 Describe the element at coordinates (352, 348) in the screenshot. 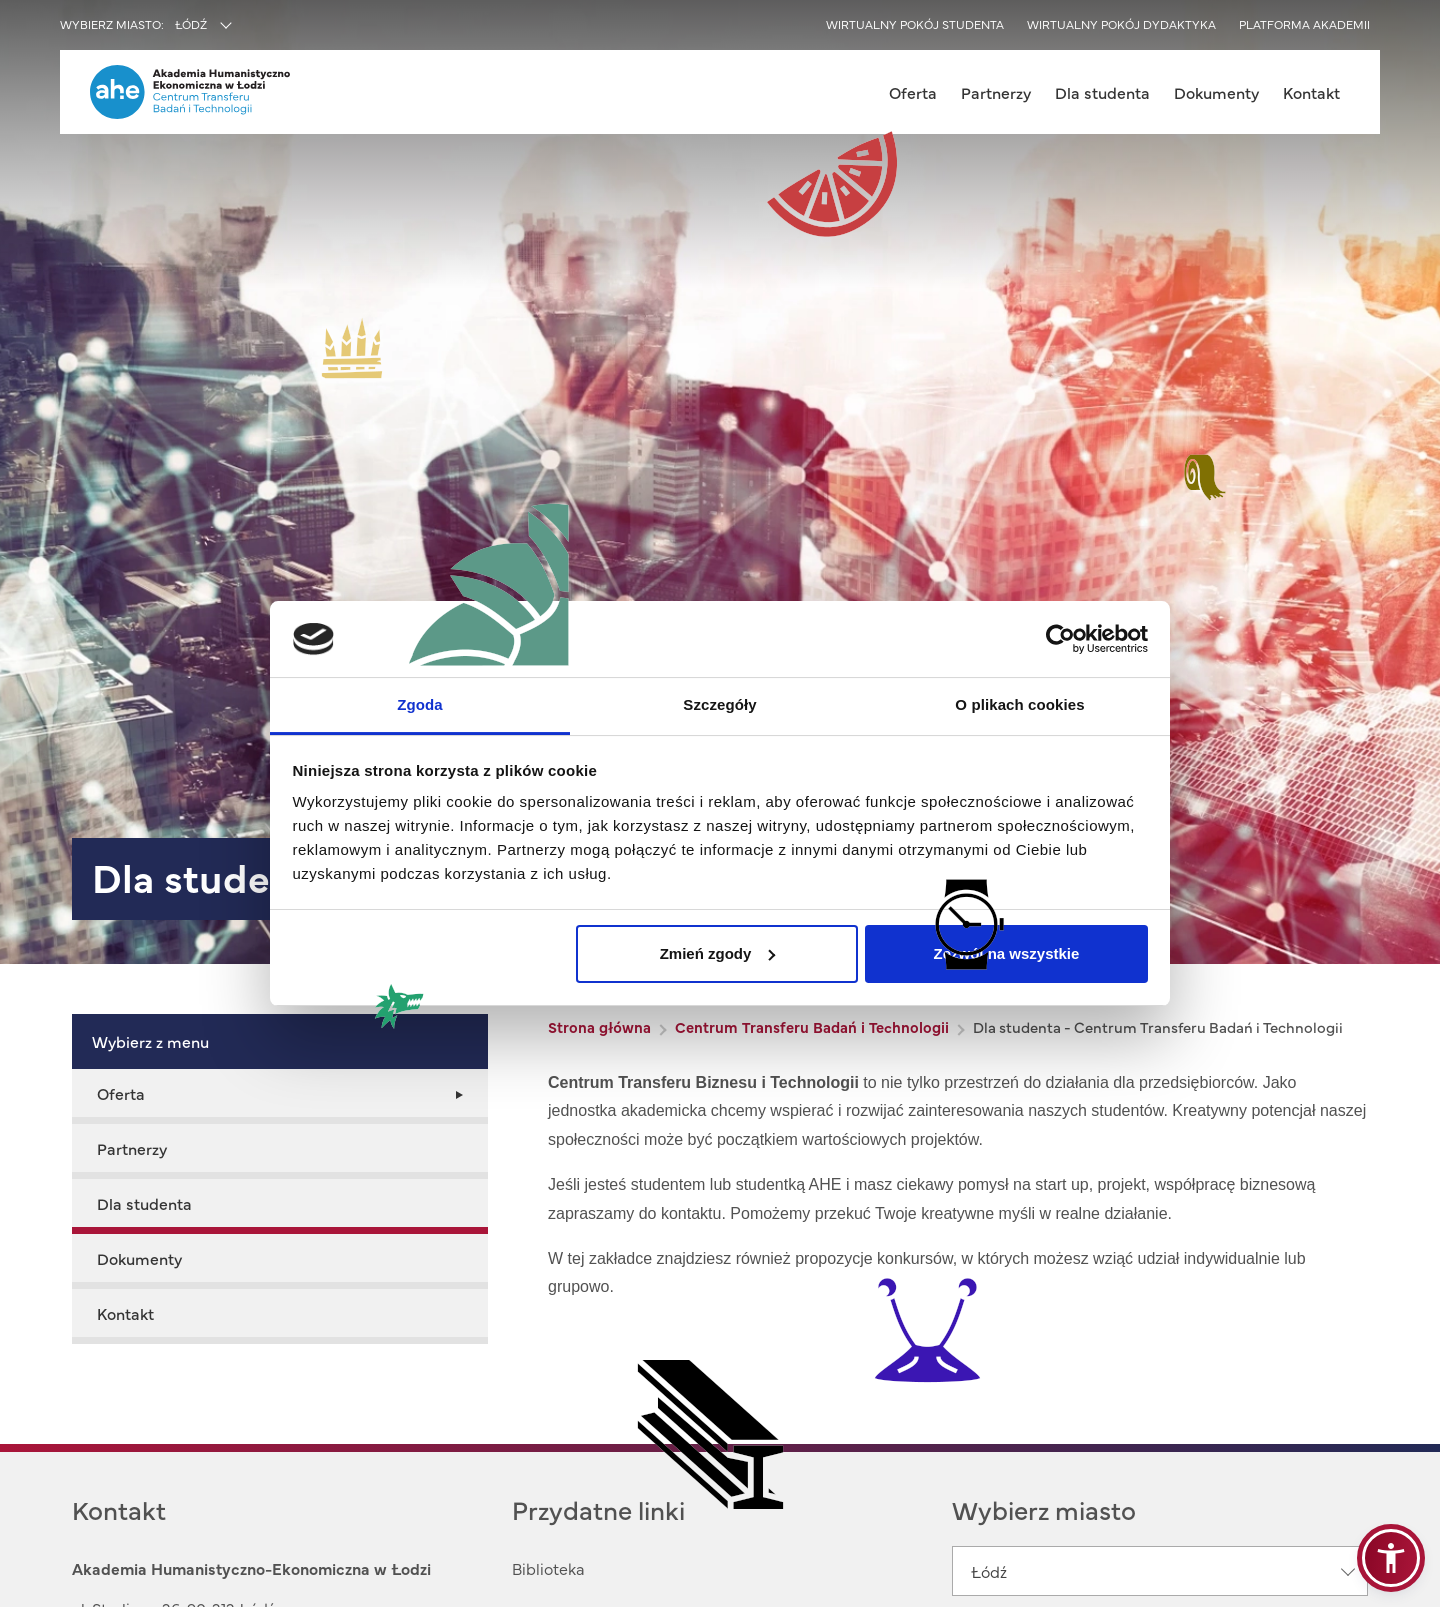

I see `place defensive barrier or fortification` at that location.